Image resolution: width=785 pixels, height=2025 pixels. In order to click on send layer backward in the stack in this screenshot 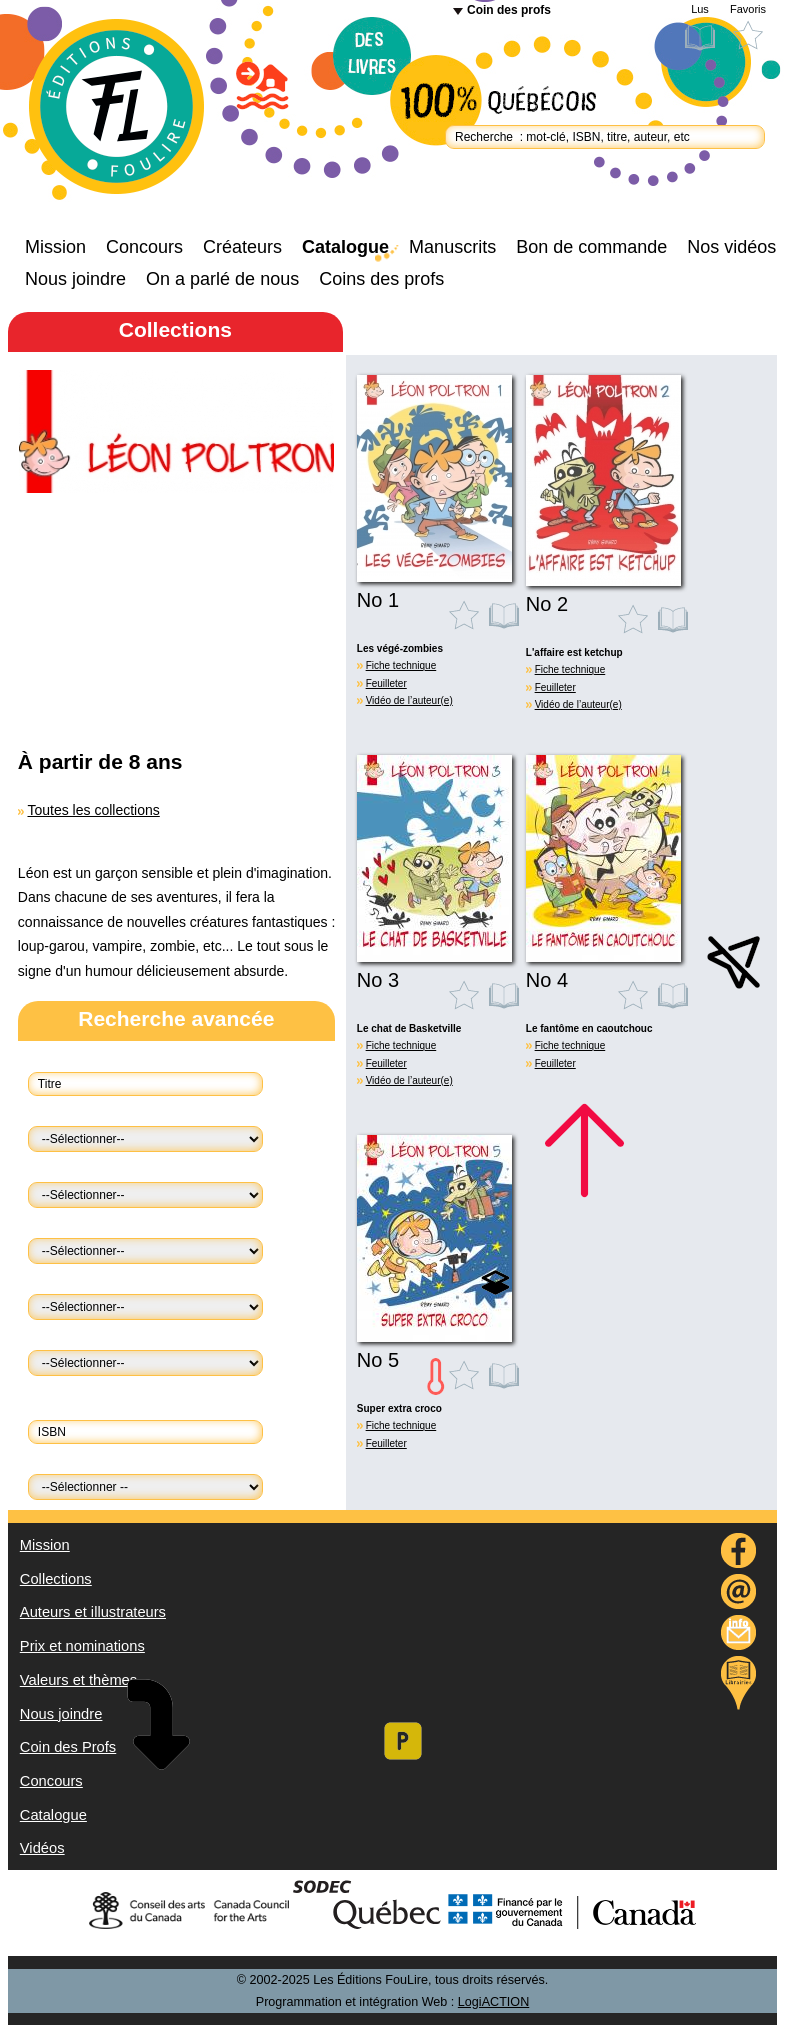, I will do `click(495, 1282)`.